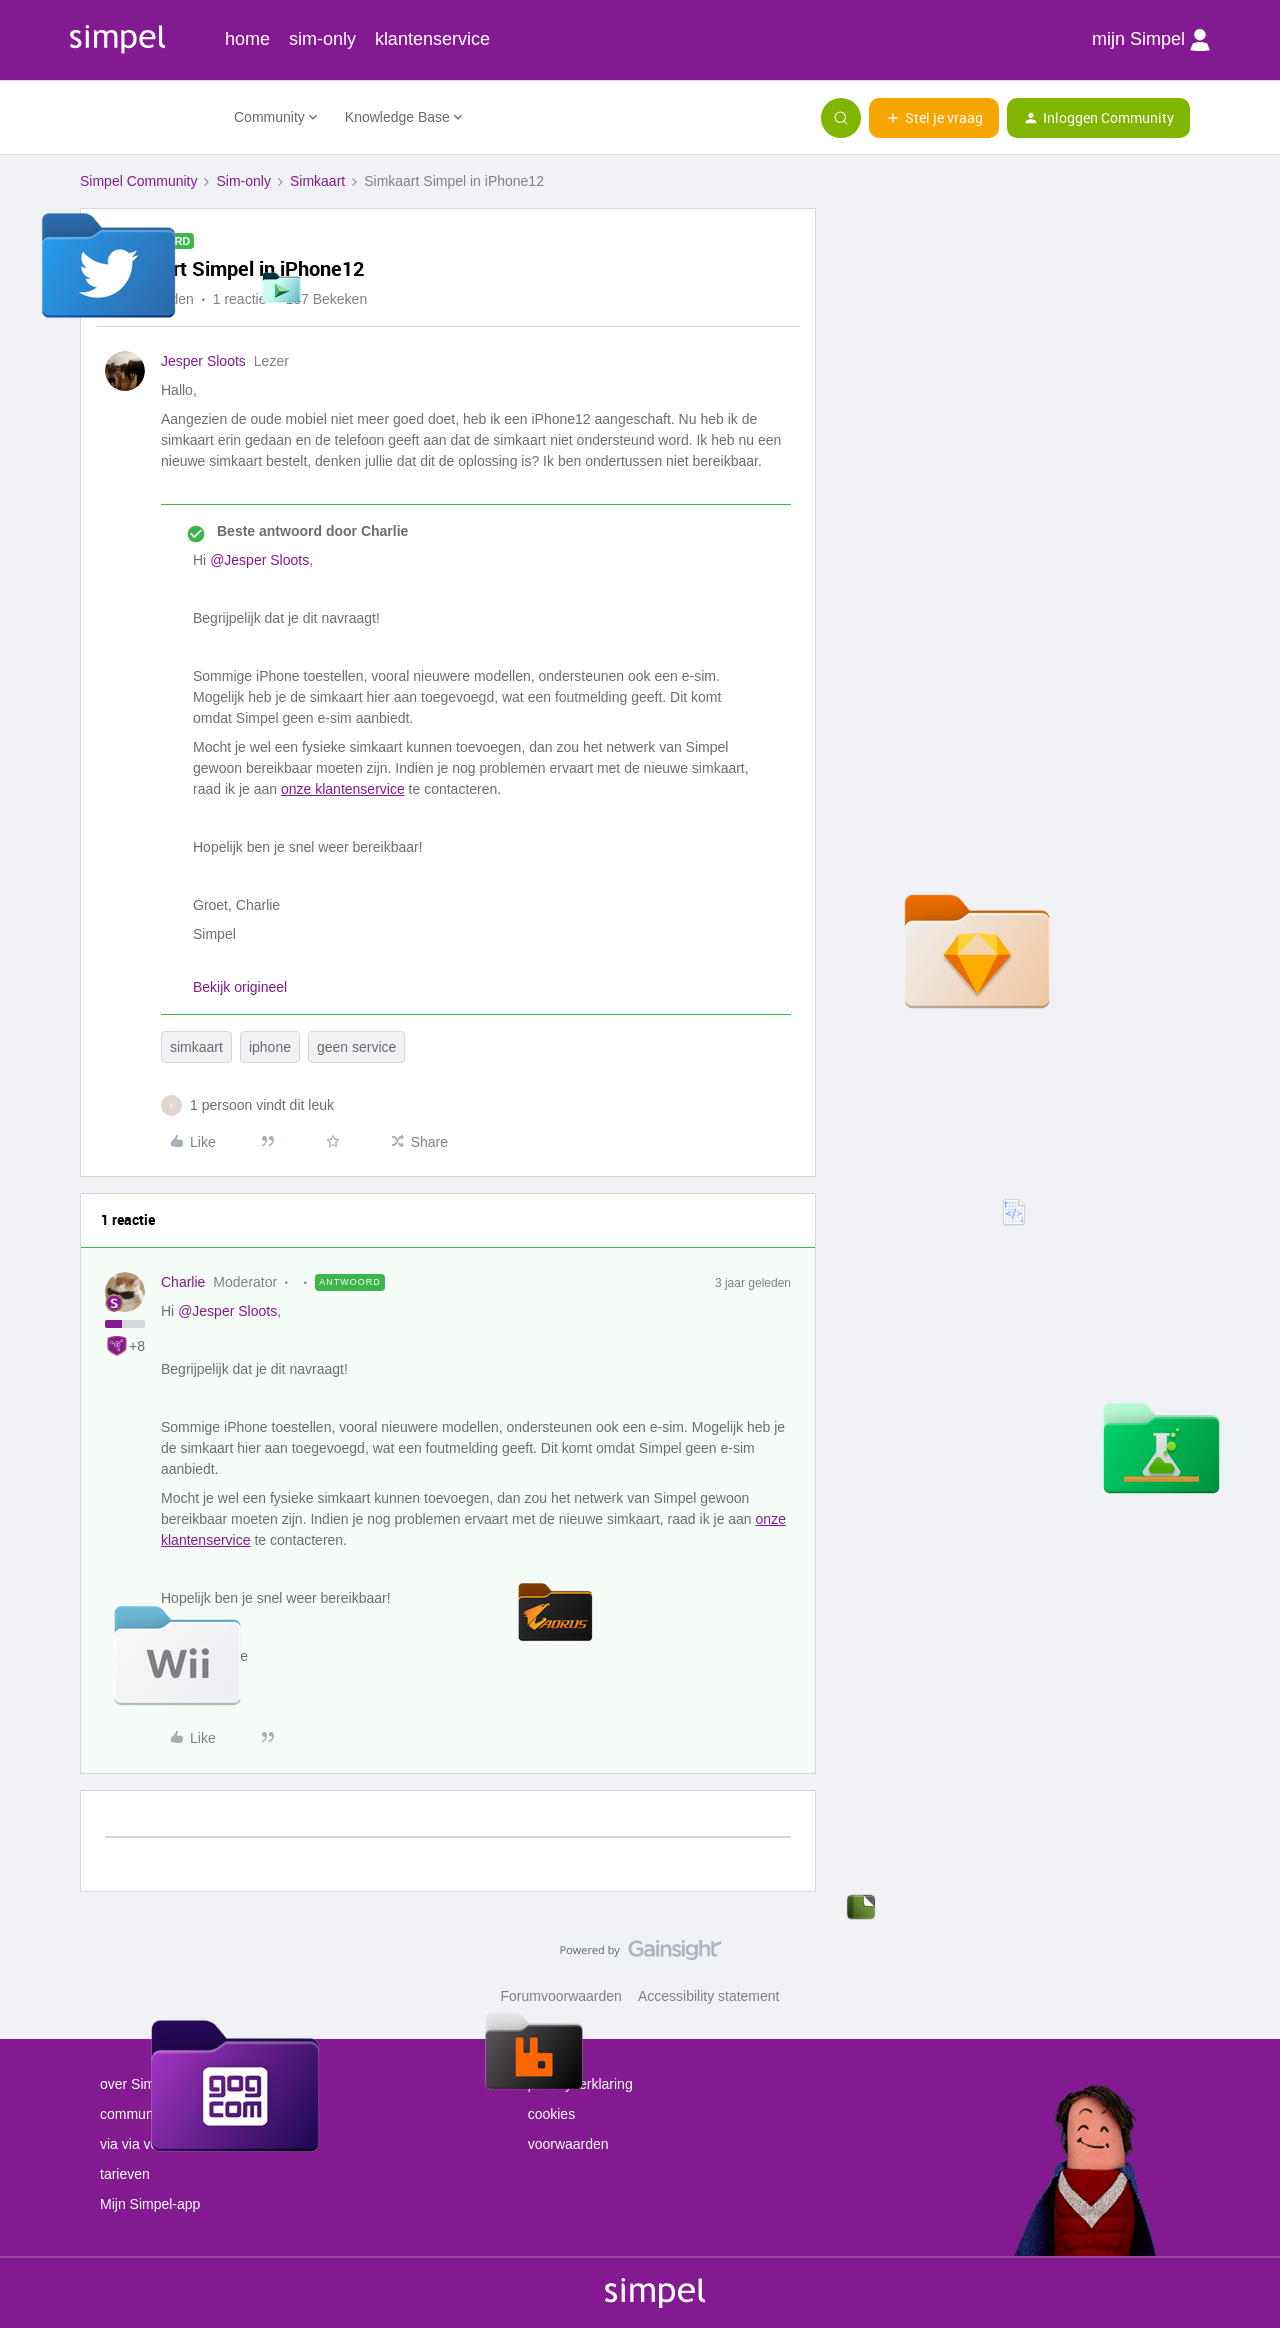 This screenshot has width=1280, height=2328. I want to click on open aorus gaming software folder, so click(555, 1614).